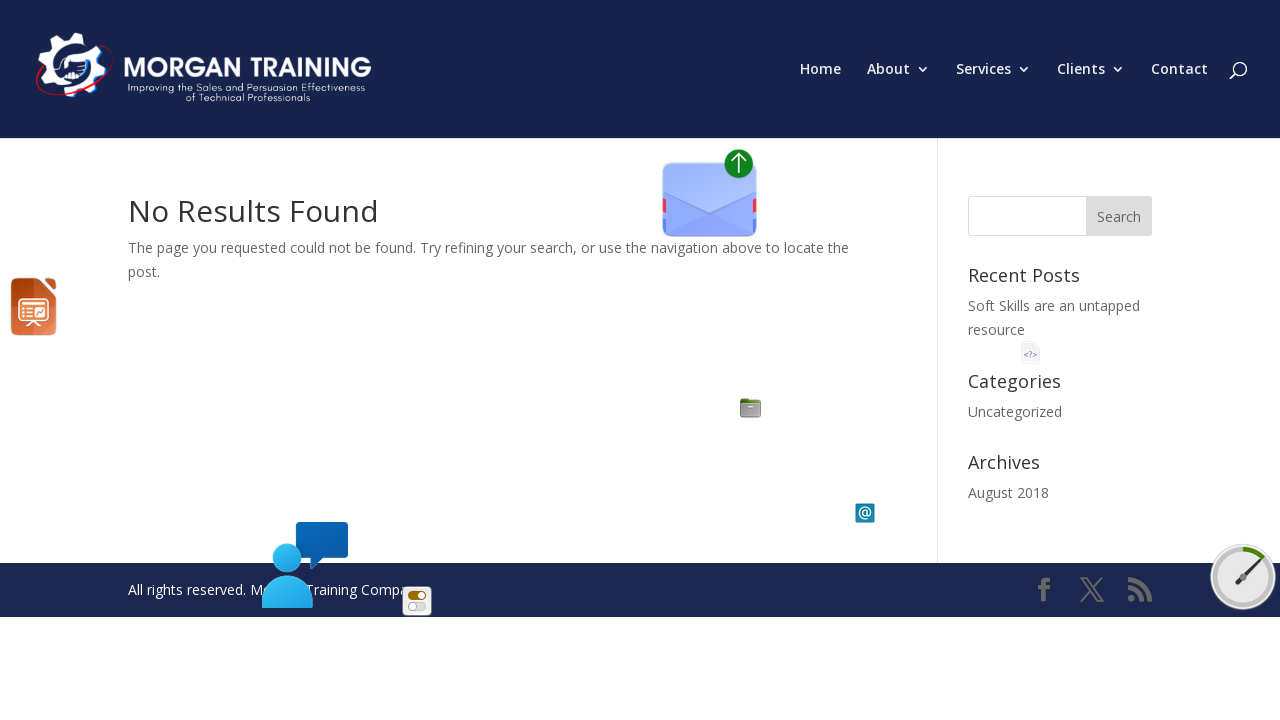 This screenshot has width=1280, height=720. I want to click on message sent successfully, so click(709, 199).